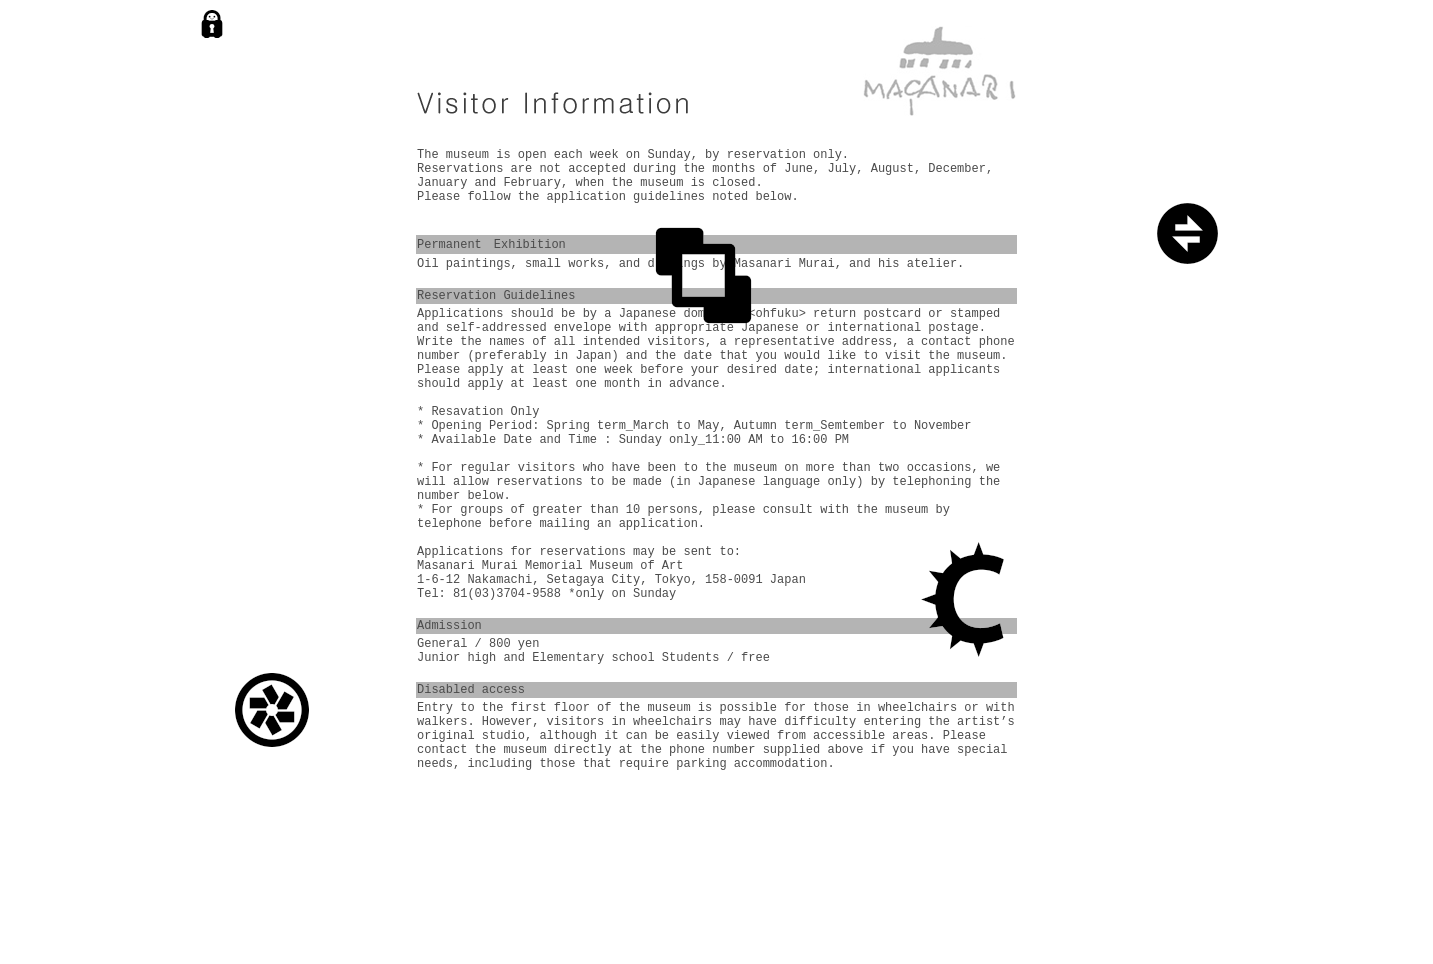  I want to click on open private internet access vpn app, so click(212, 24).